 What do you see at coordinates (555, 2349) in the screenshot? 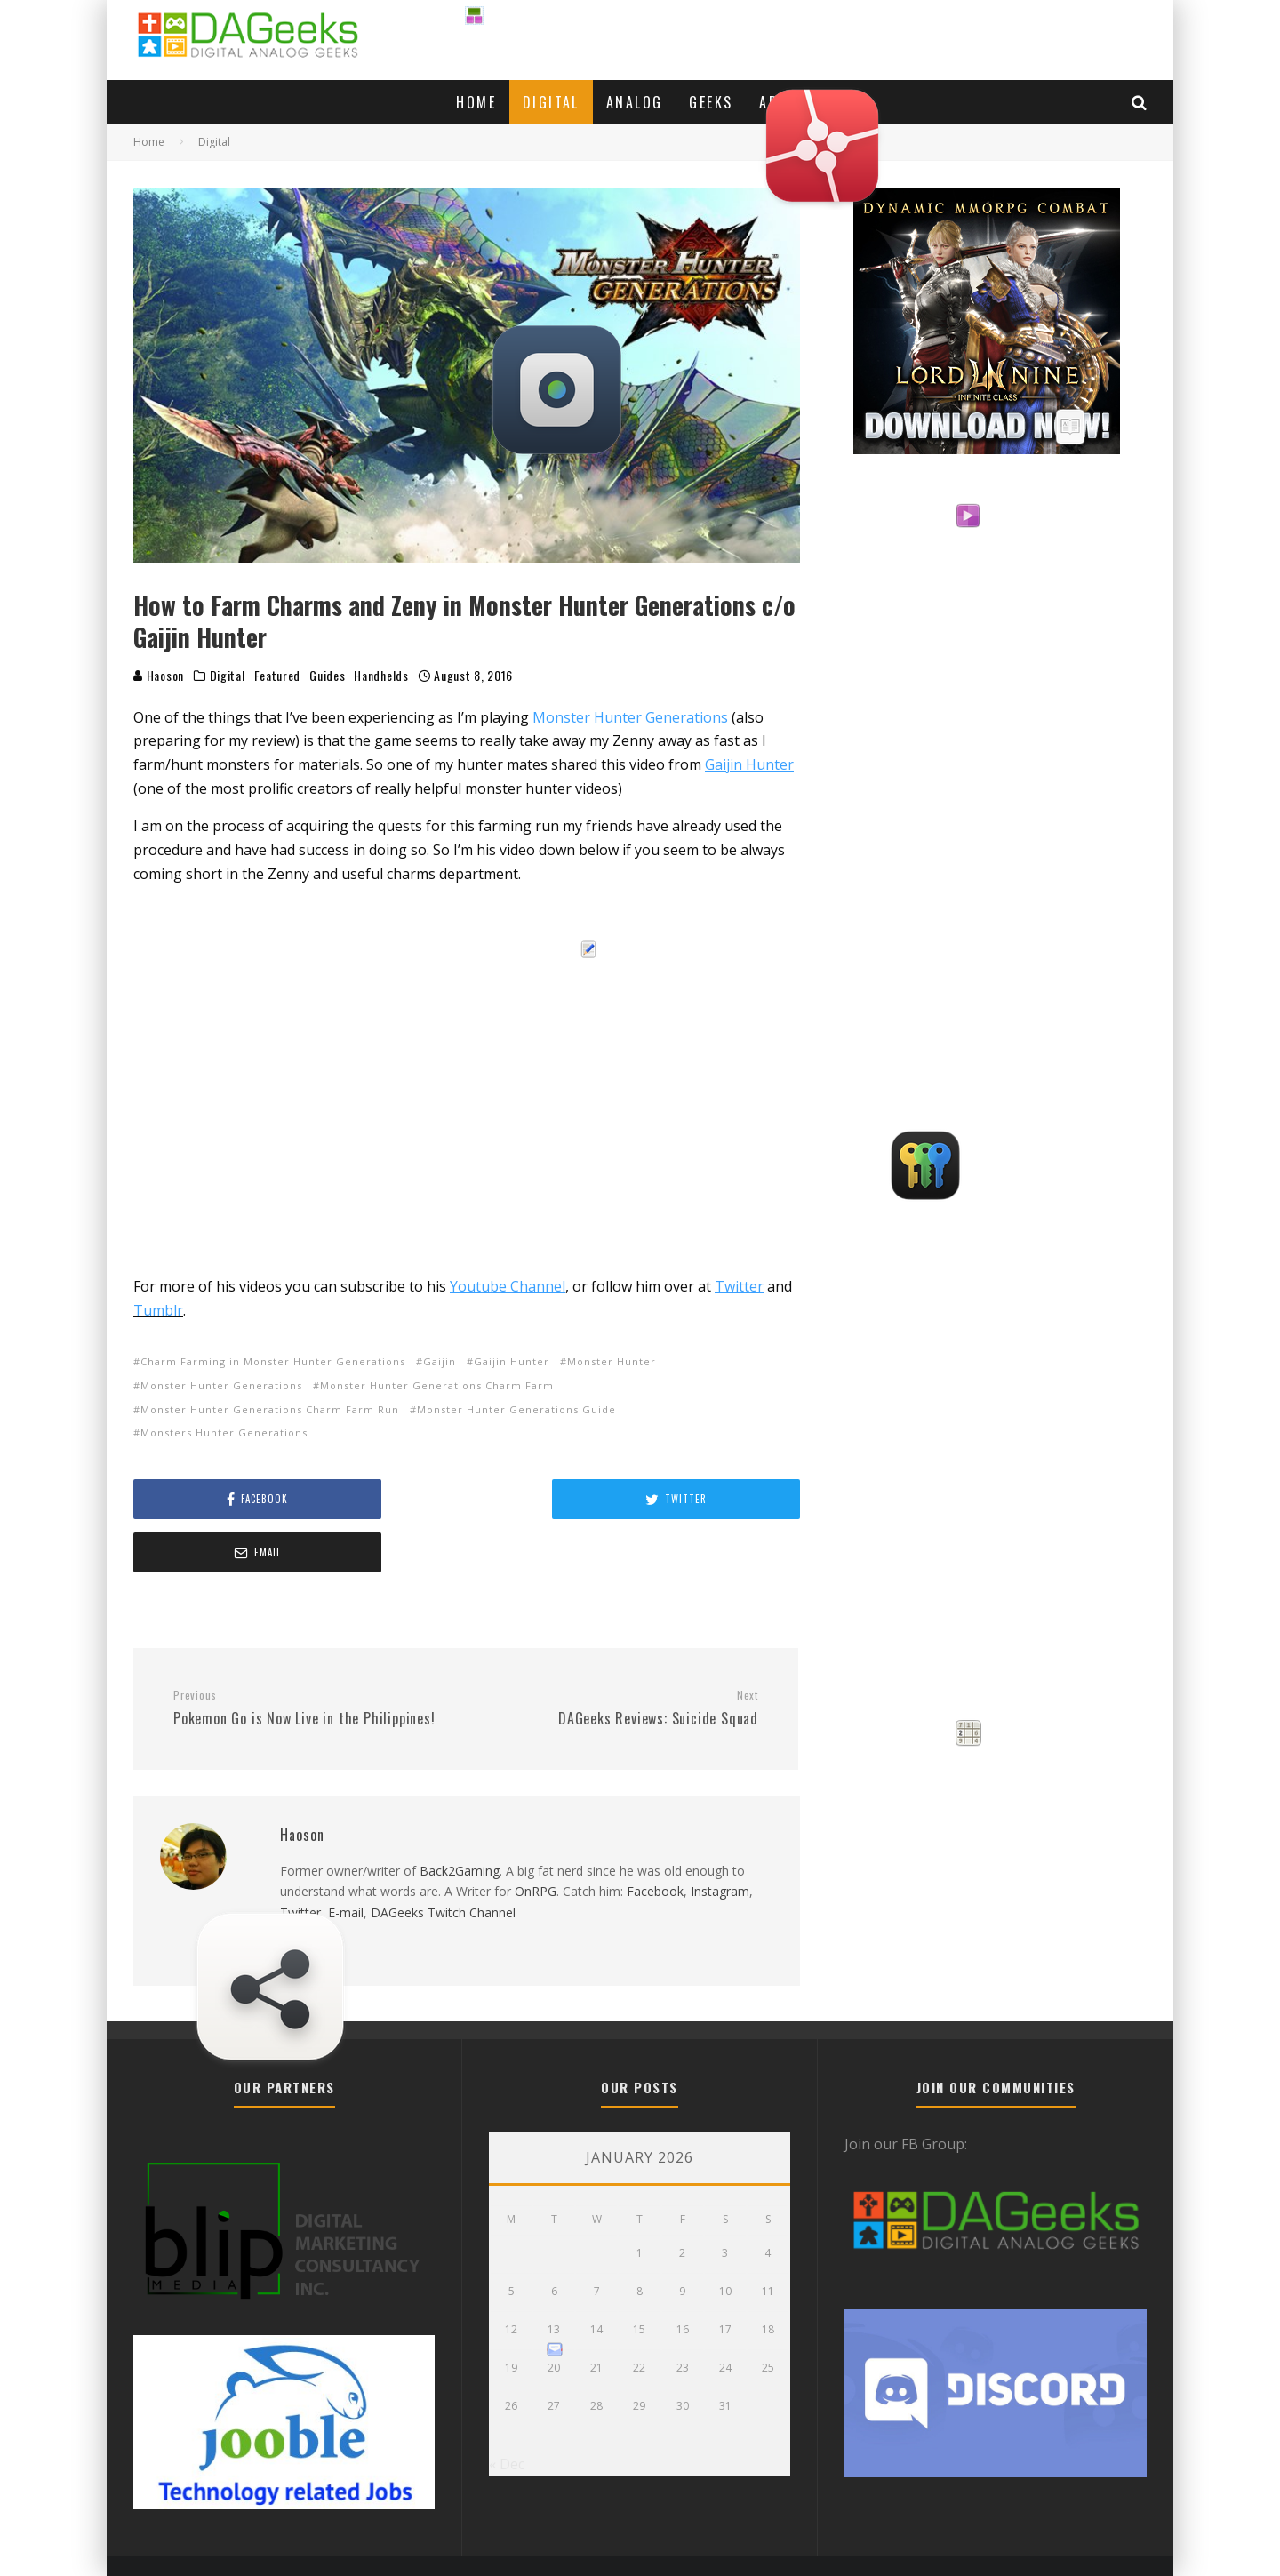
I see `open the mail app` at bounding box center [555, 2349].